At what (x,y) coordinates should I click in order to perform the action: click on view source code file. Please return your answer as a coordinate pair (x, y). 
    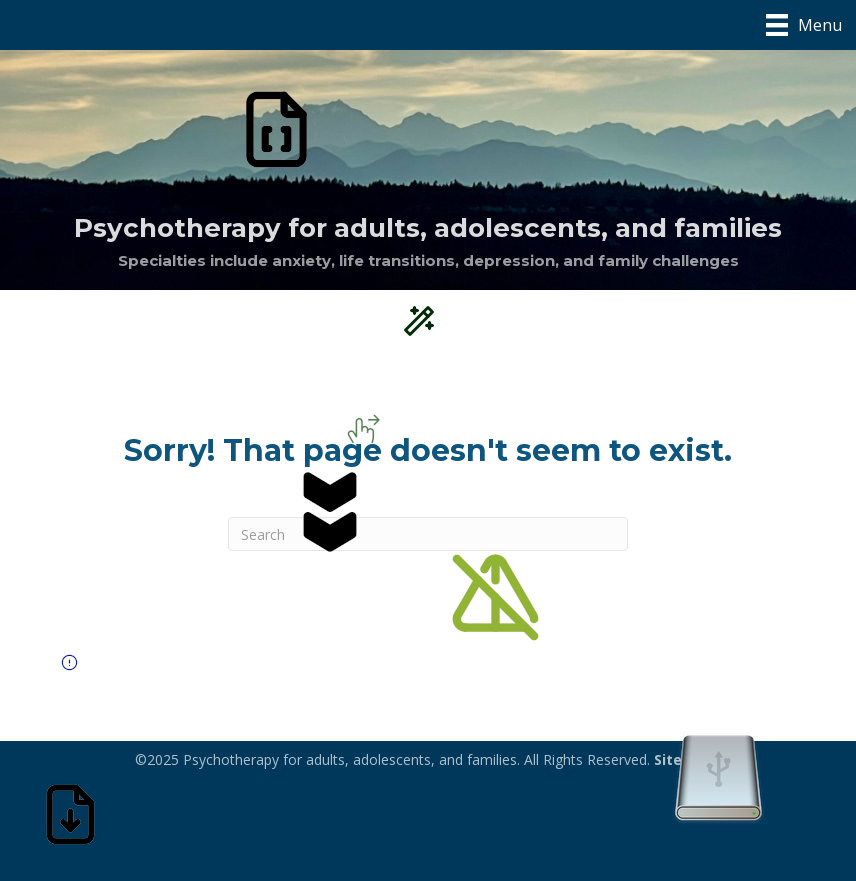
    Looking at the image, I should click on (276, 129).